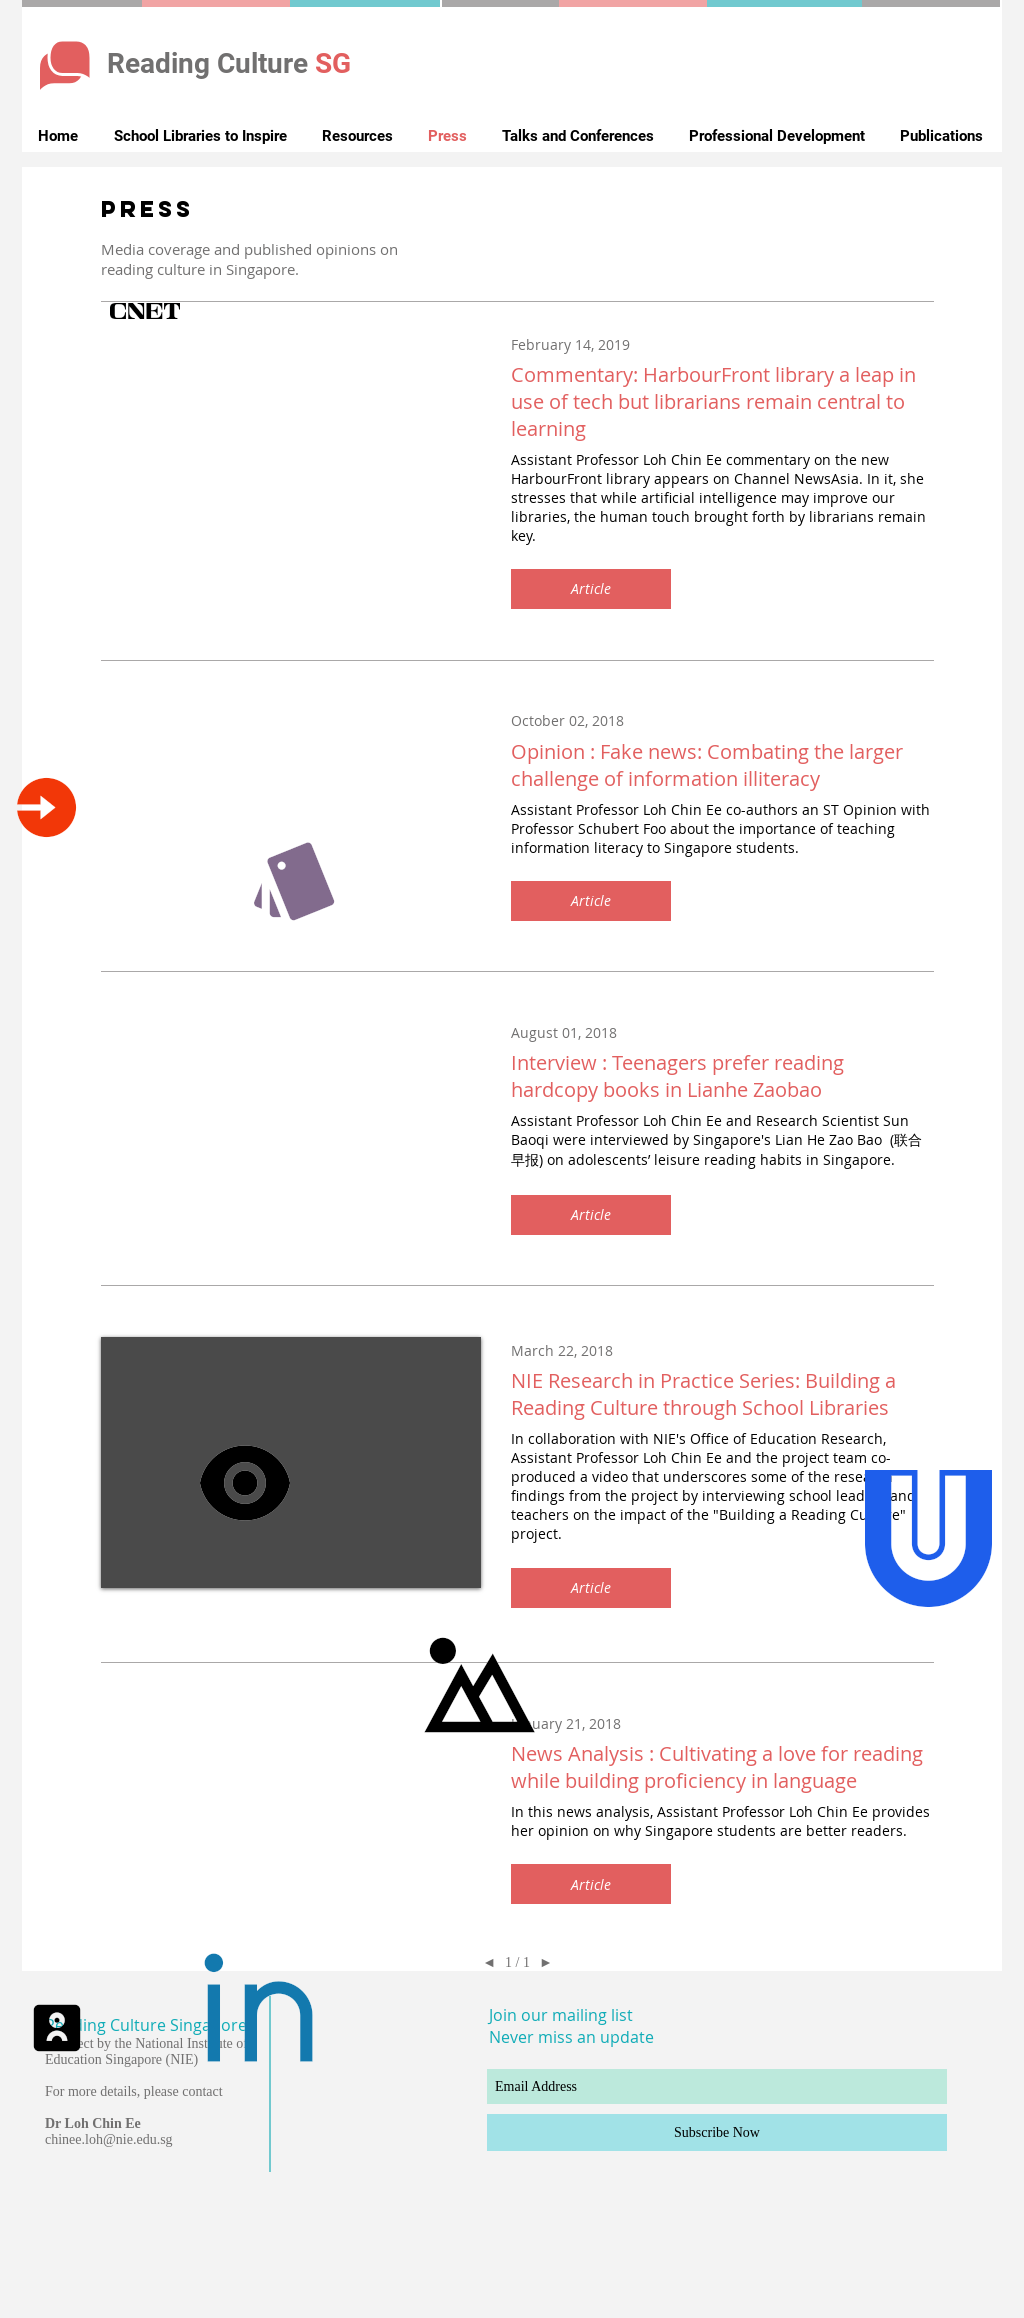 Image resolution: width=1024 pixels, height=2318 pixels. I want to click on connect with LinkedIn, so click(257, 2006).